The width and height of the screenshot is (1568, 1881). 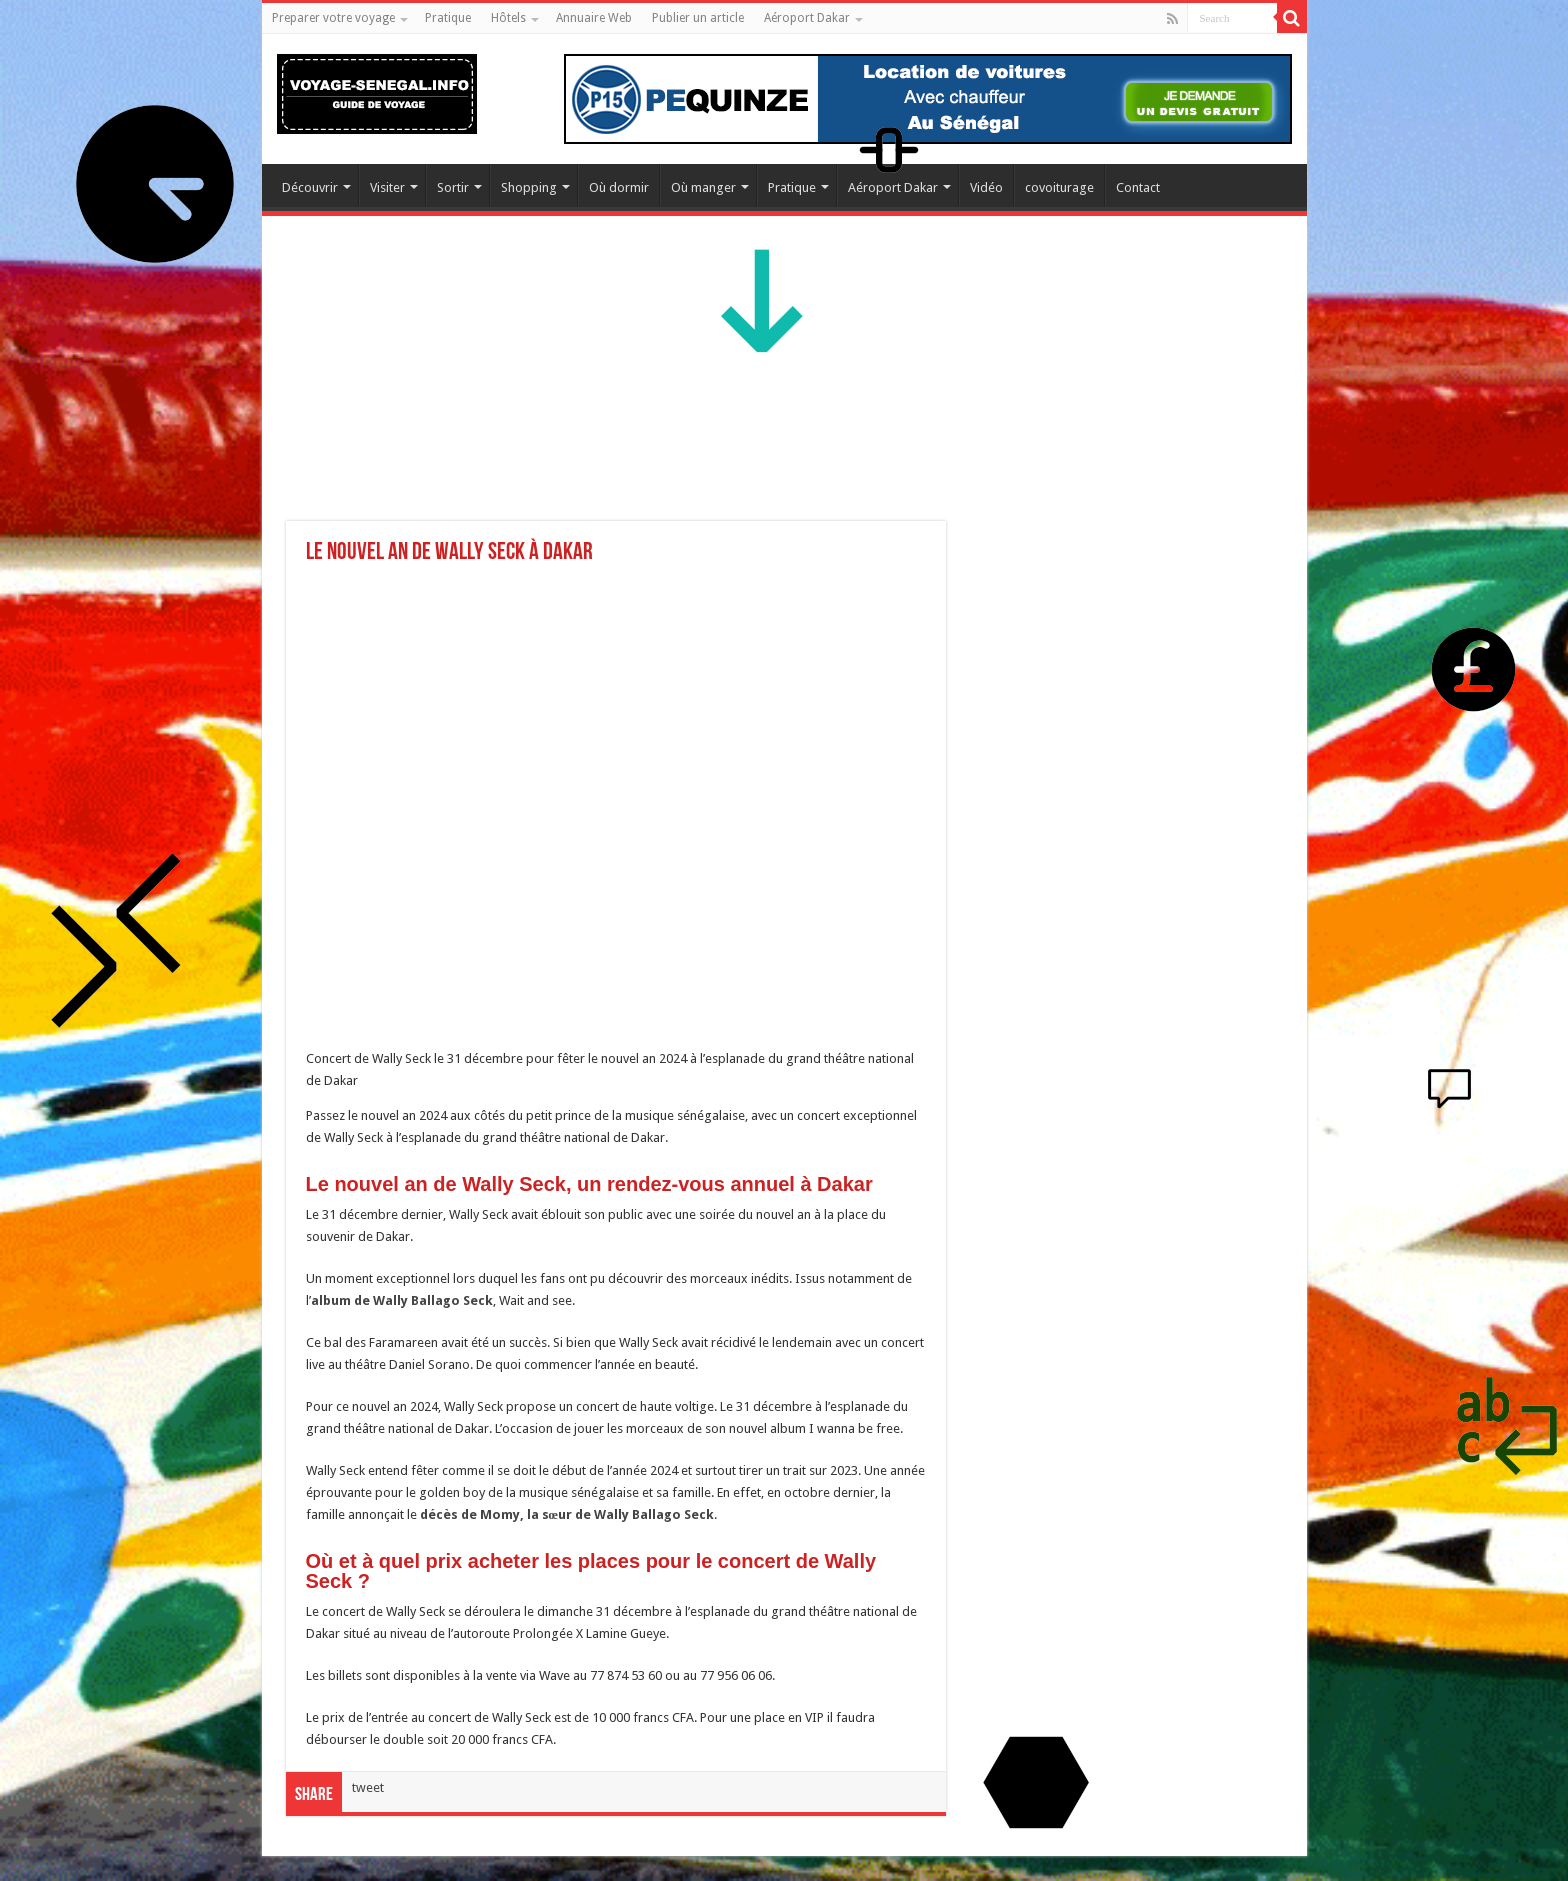 I want to click on indicates afternoon time or PM hours, so click(x=155, y=184).